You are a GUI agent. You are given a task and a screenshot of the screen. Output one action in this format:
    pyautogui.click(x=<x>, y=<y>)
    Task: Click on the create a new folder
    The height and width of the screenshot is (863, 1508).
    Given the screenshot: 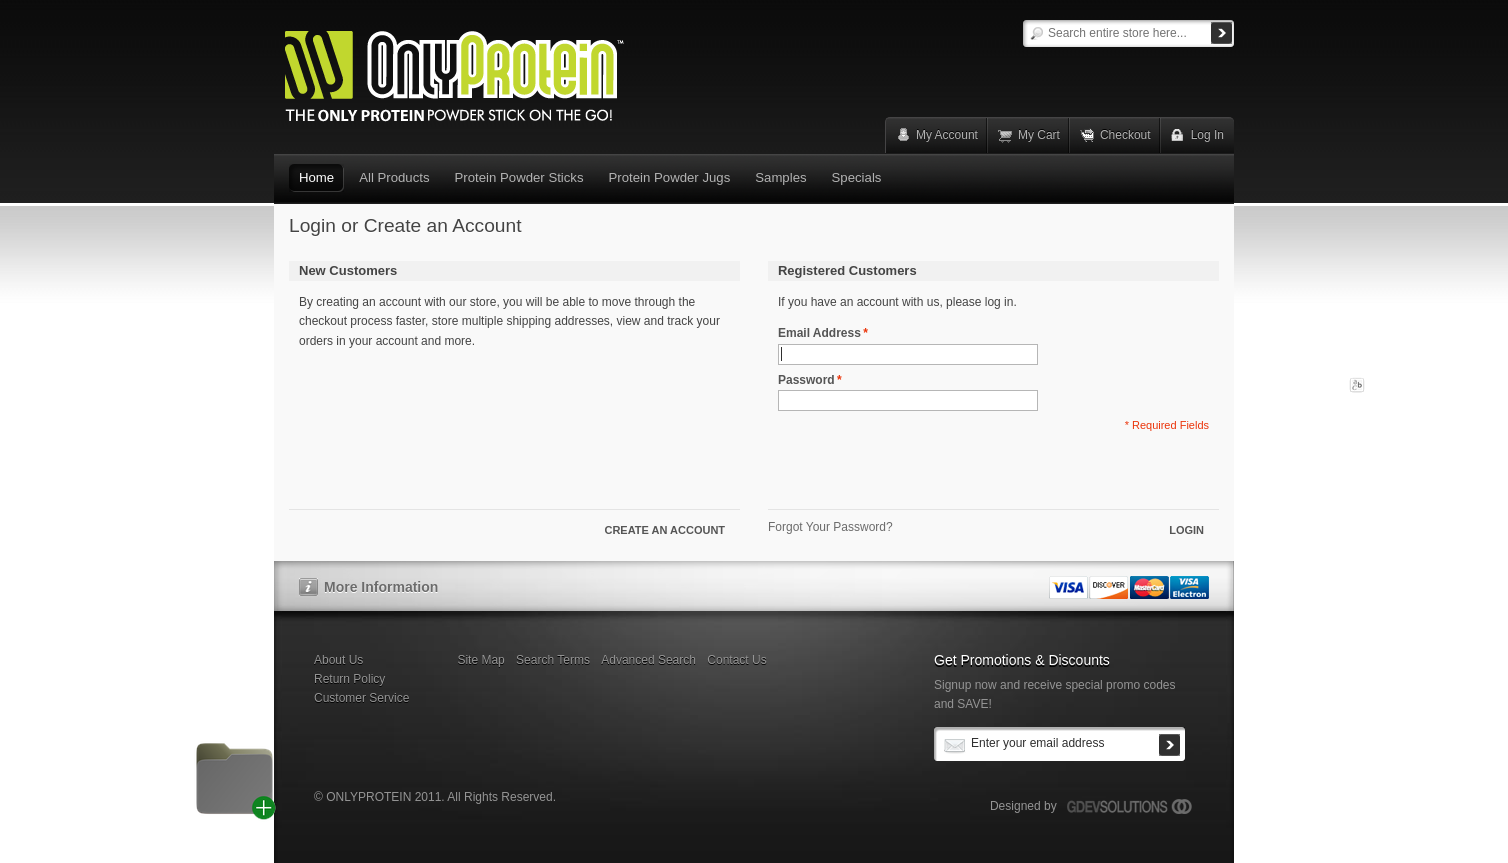 What is the action you would take?
    pyautogui.click(x=234, y=778)
    